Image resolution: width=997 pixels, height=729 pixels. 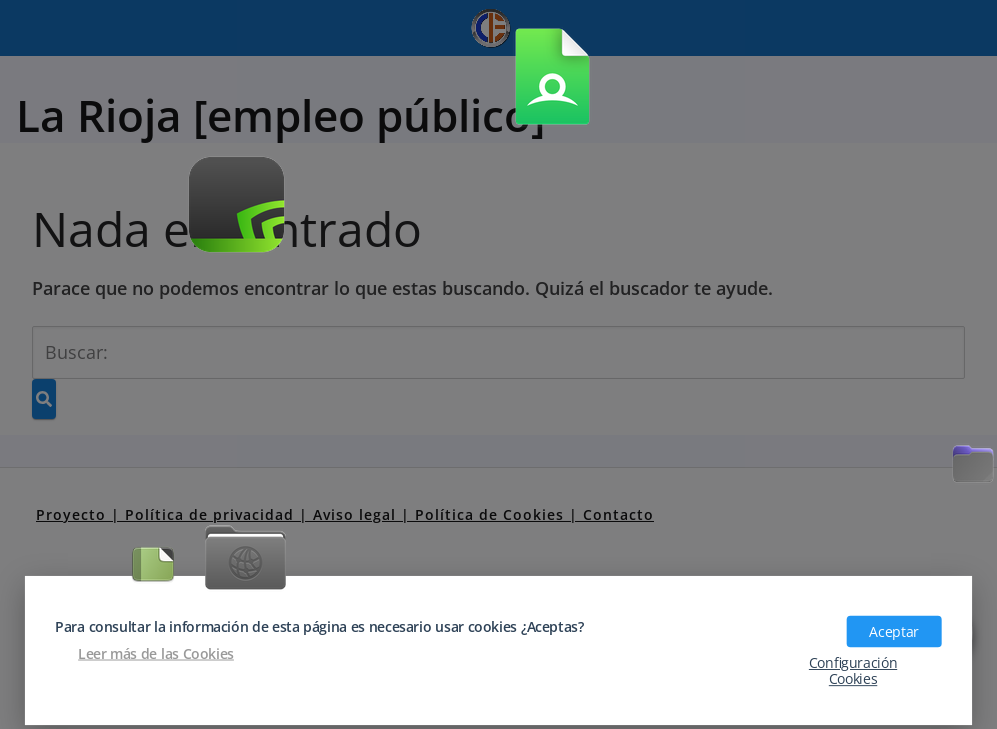 I want to click on open nvidia app, so click(x=236, y=204).